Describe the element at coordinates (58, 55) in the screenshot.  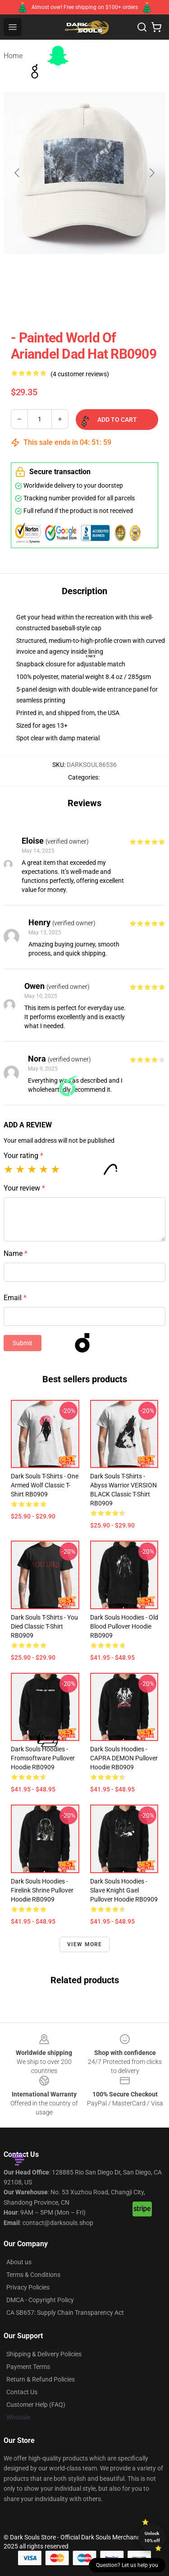
I see `open Snapchat app` at that location.